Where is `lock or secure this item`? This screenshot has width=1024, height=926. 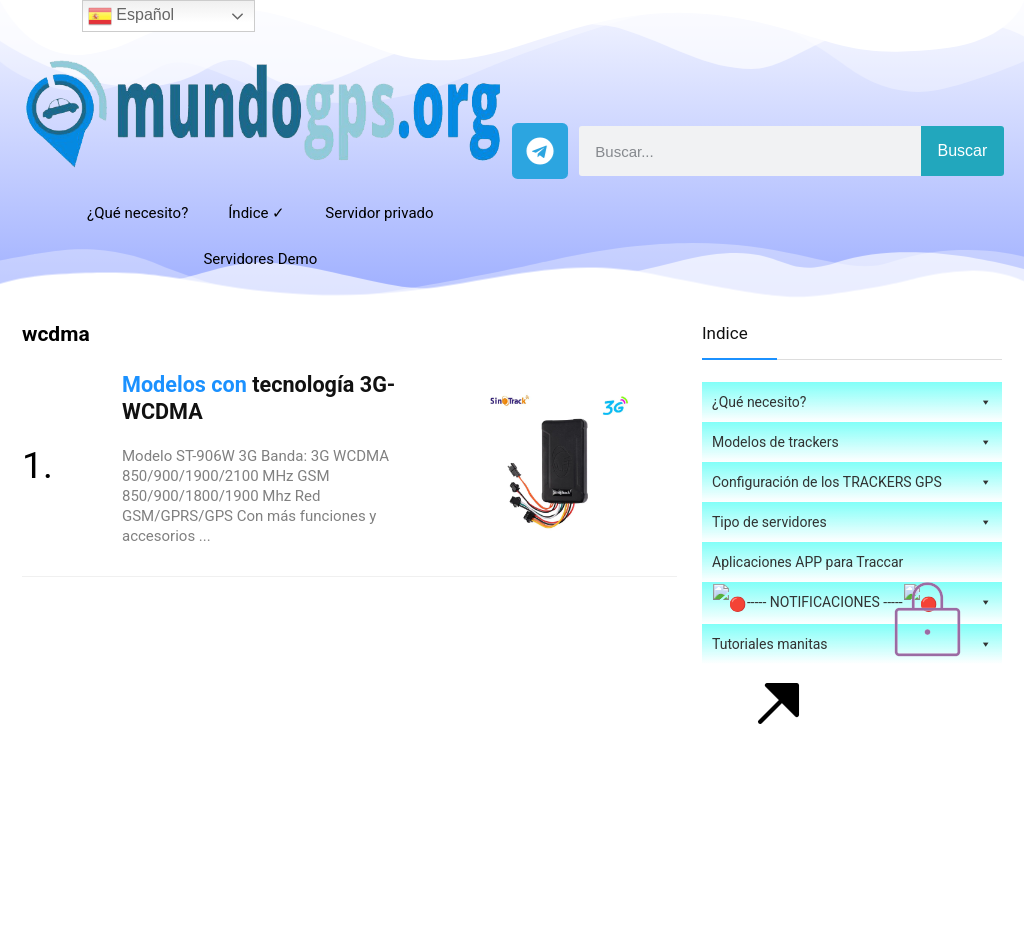 lock or secure this item is located at coordinates (927, 623).